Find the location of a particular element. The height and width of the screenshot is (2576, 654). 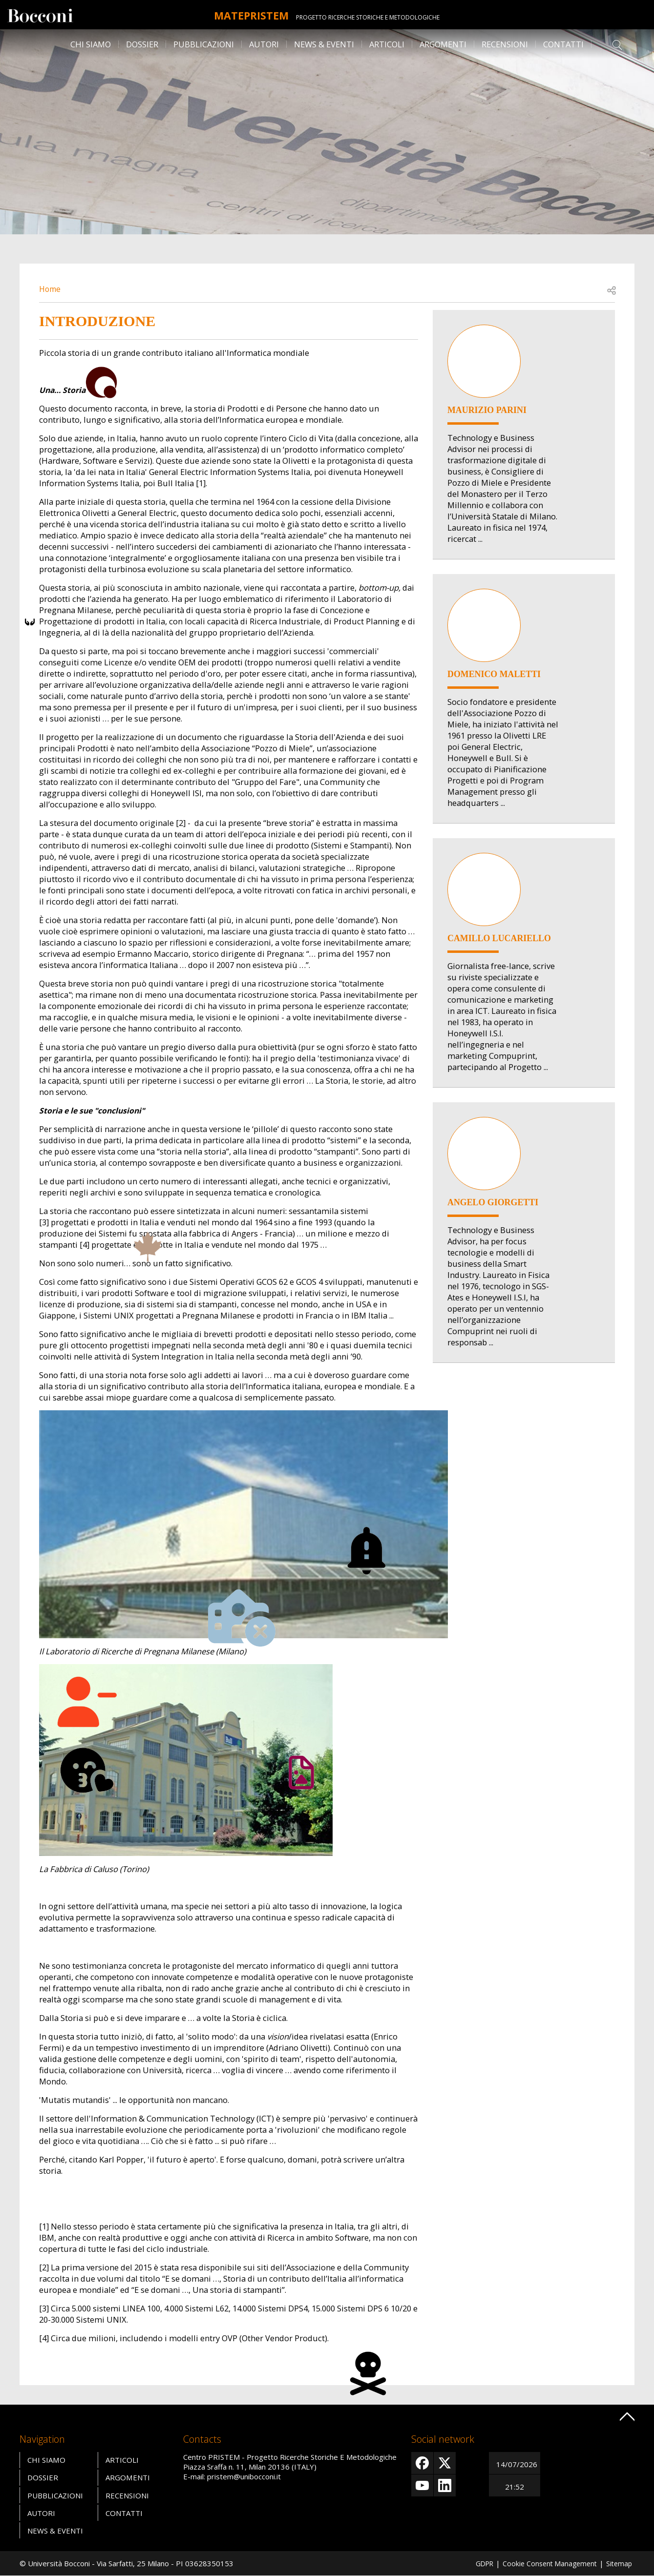

important notification requiring attention is located at coordinates (366, 1550).